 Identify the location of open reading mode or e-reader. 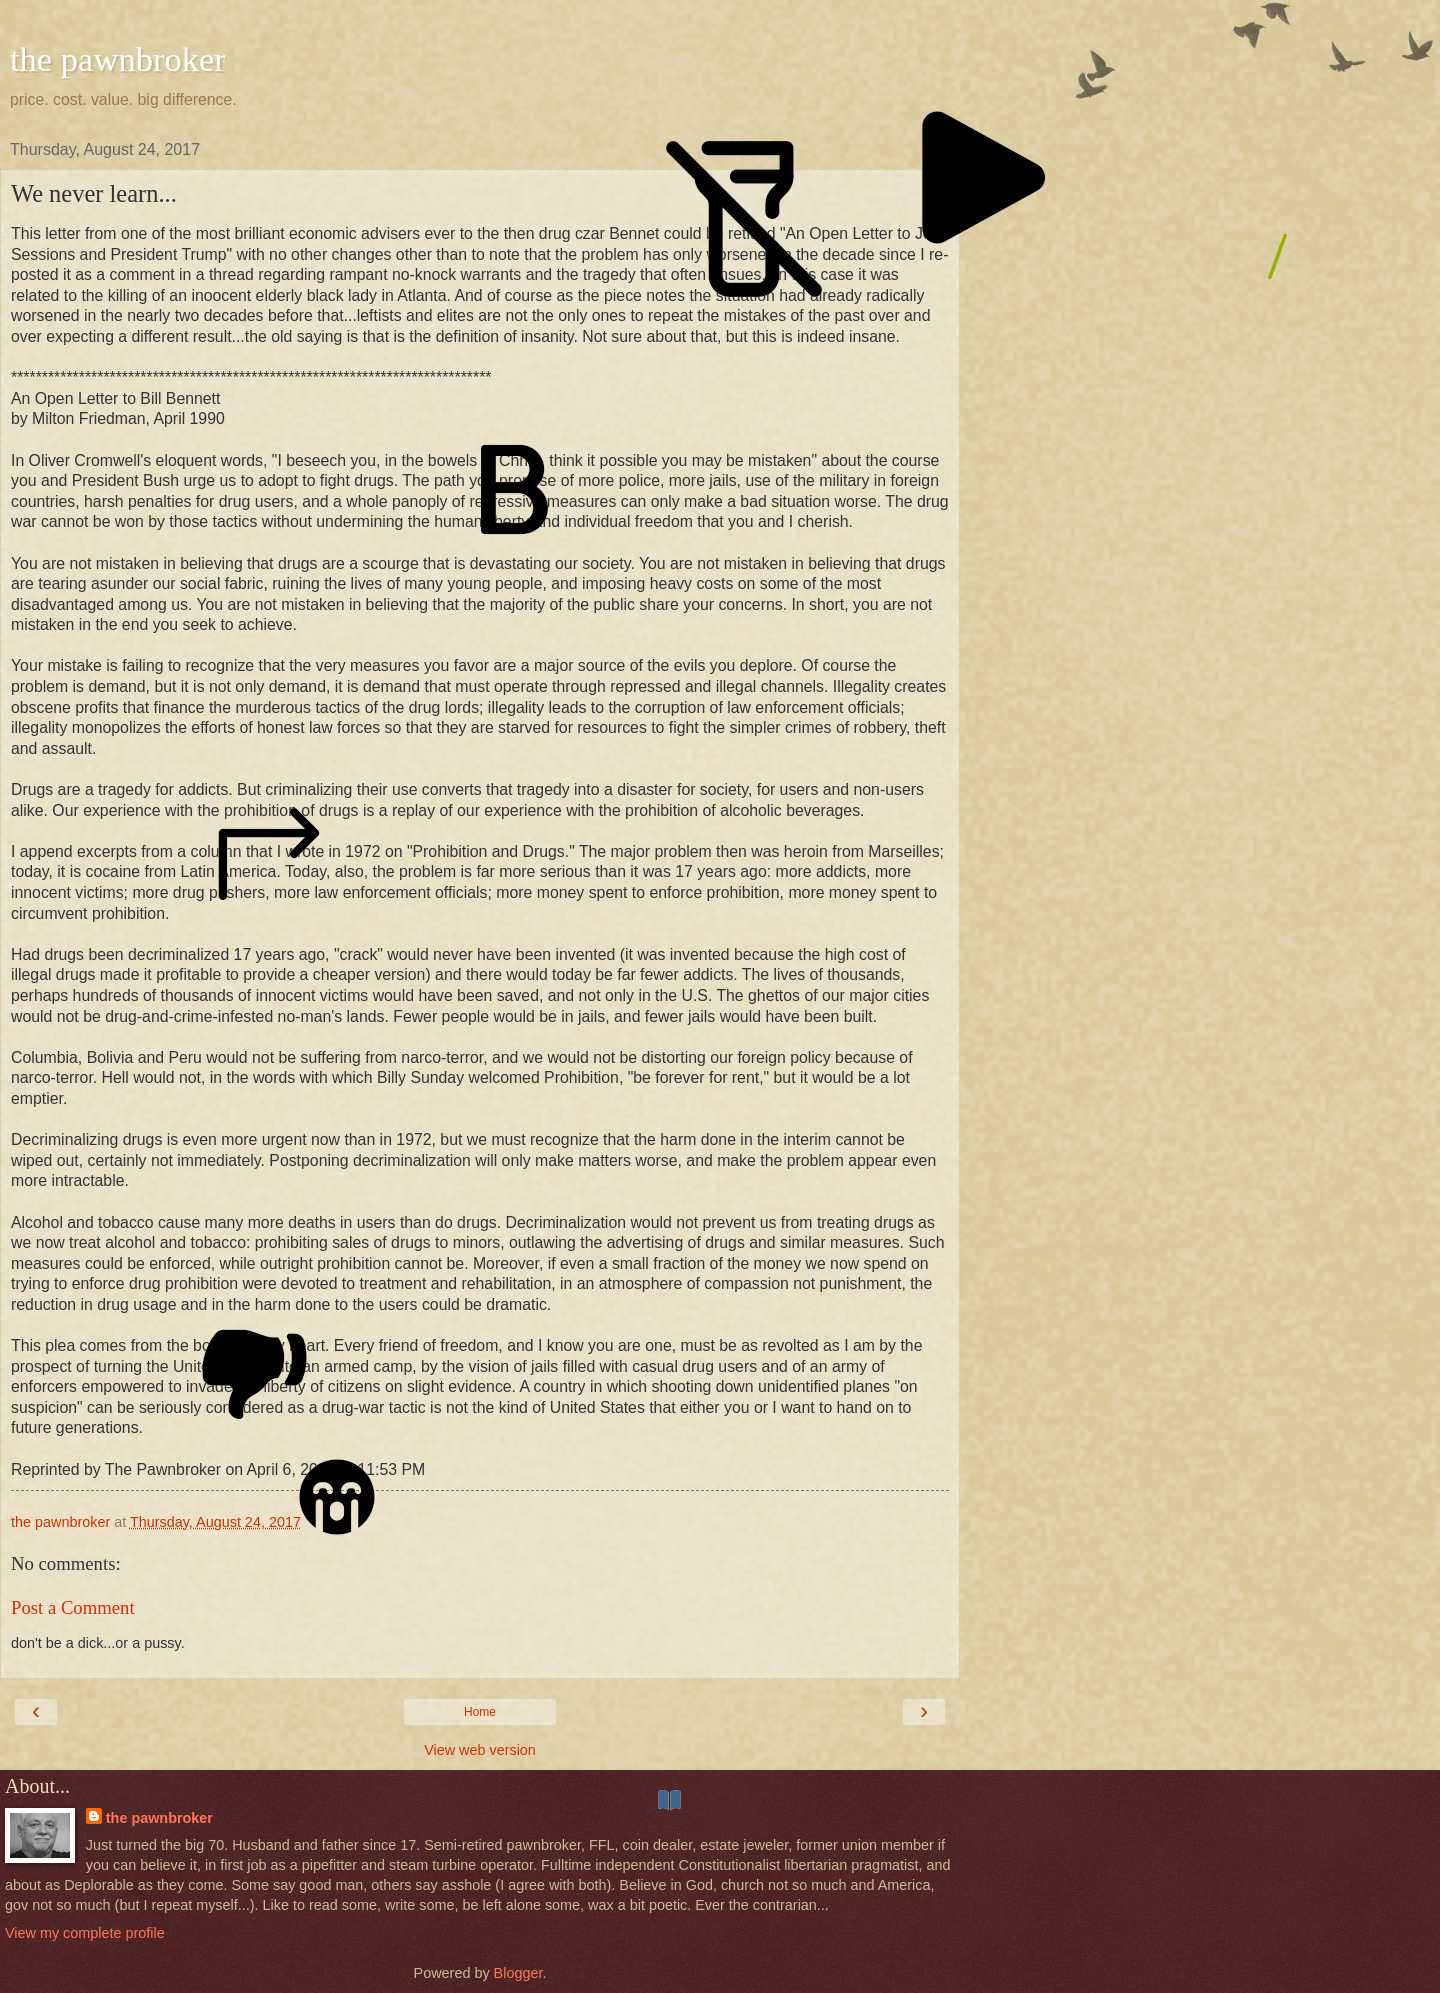
(669, 1800).